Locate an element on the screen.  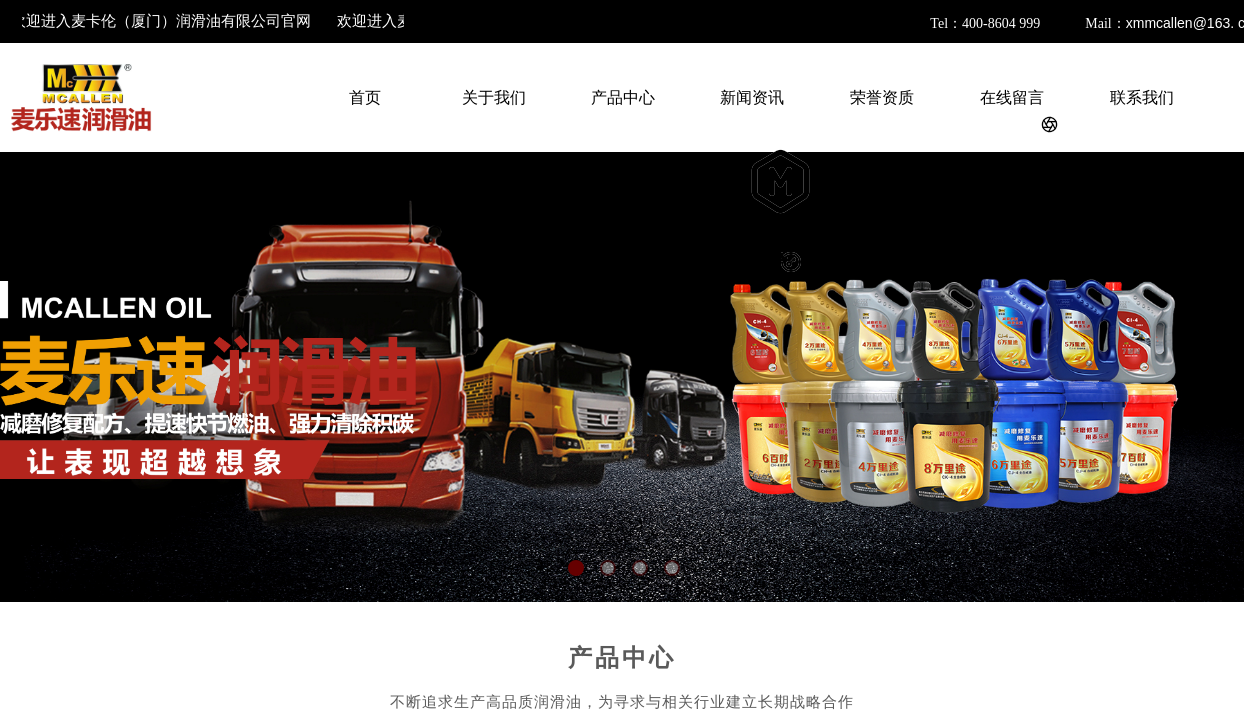
rotate or reset encryption key is located at coordinates (791, 262).